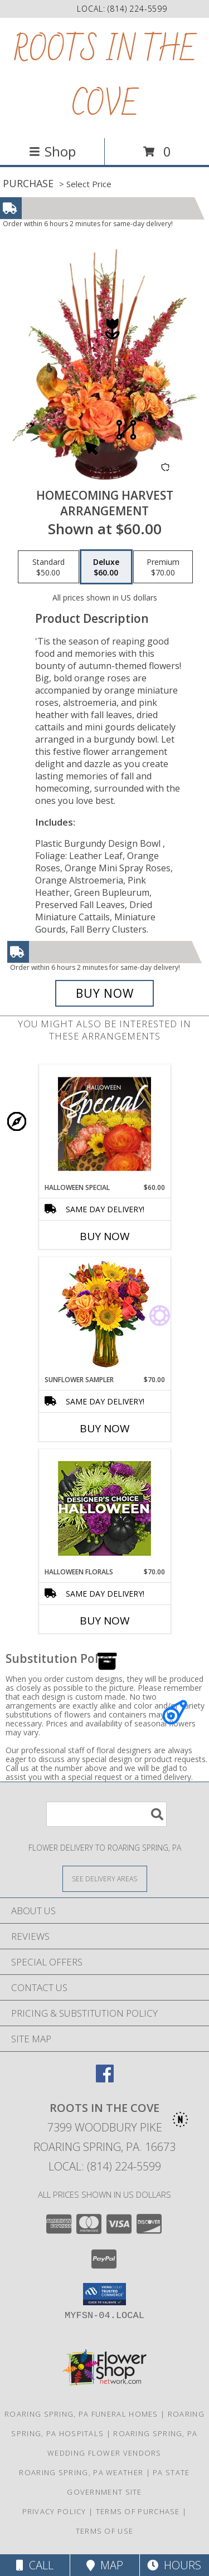 Image resolution: width=209 pixels, height=2576 pixels. I want to click on explore nearby content or locations, so click(17, 1121).